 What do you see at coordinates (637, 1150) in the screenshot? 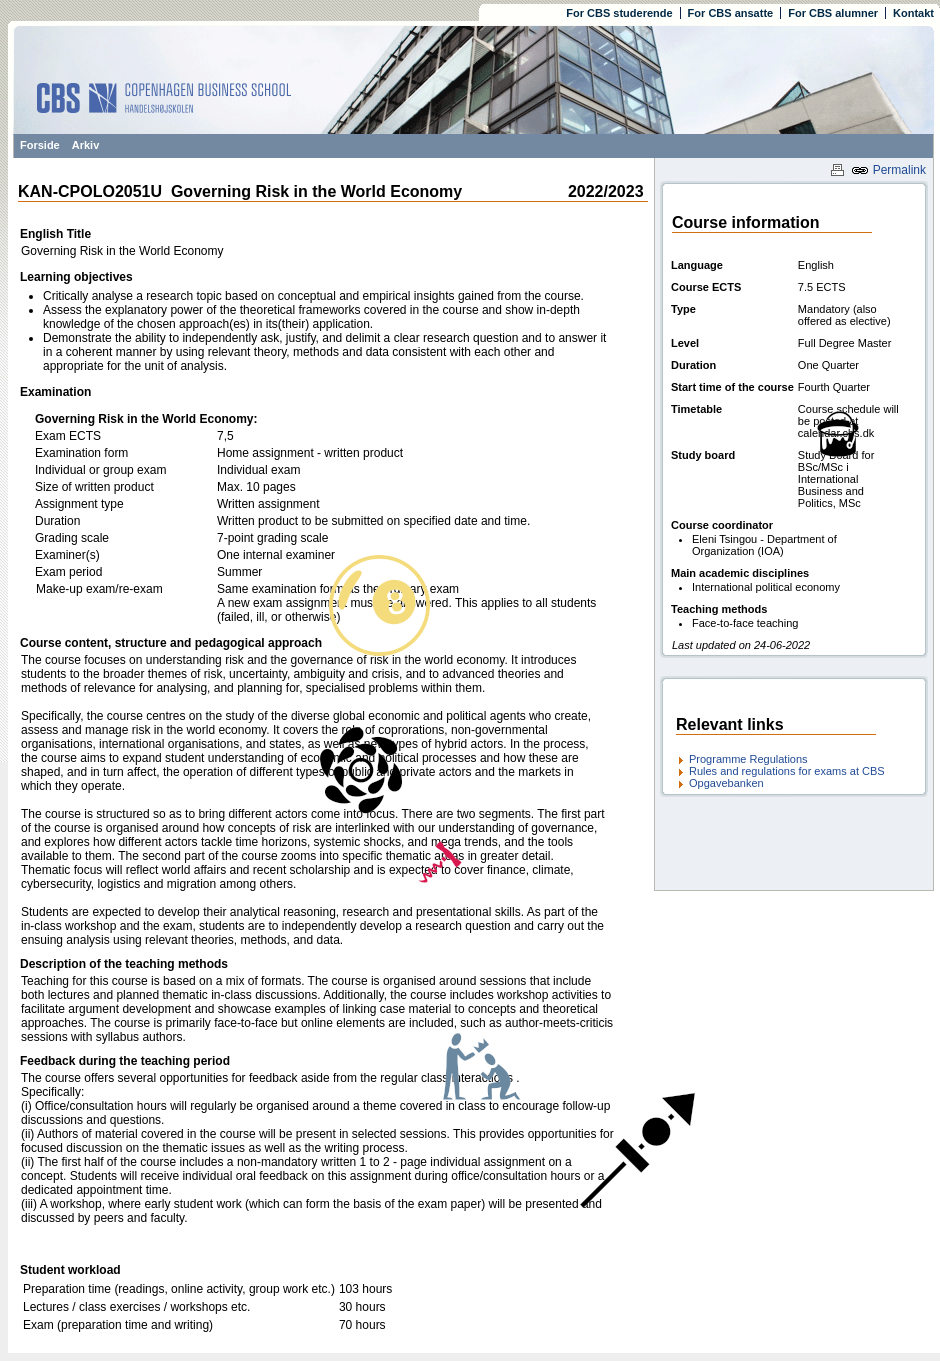
I see `oden food item in a cooking or food-themed game` at bounding box center [637, 1150].